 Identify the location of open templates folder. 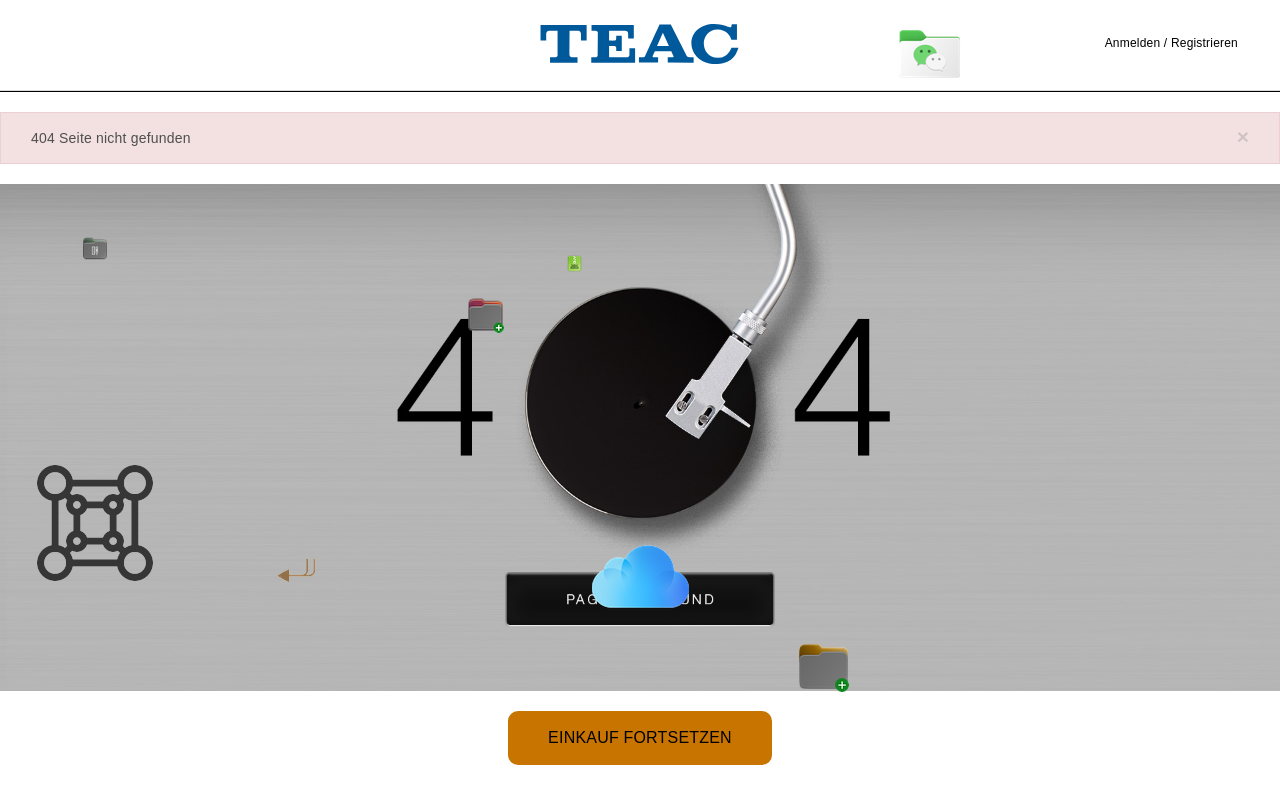
(95, 248).